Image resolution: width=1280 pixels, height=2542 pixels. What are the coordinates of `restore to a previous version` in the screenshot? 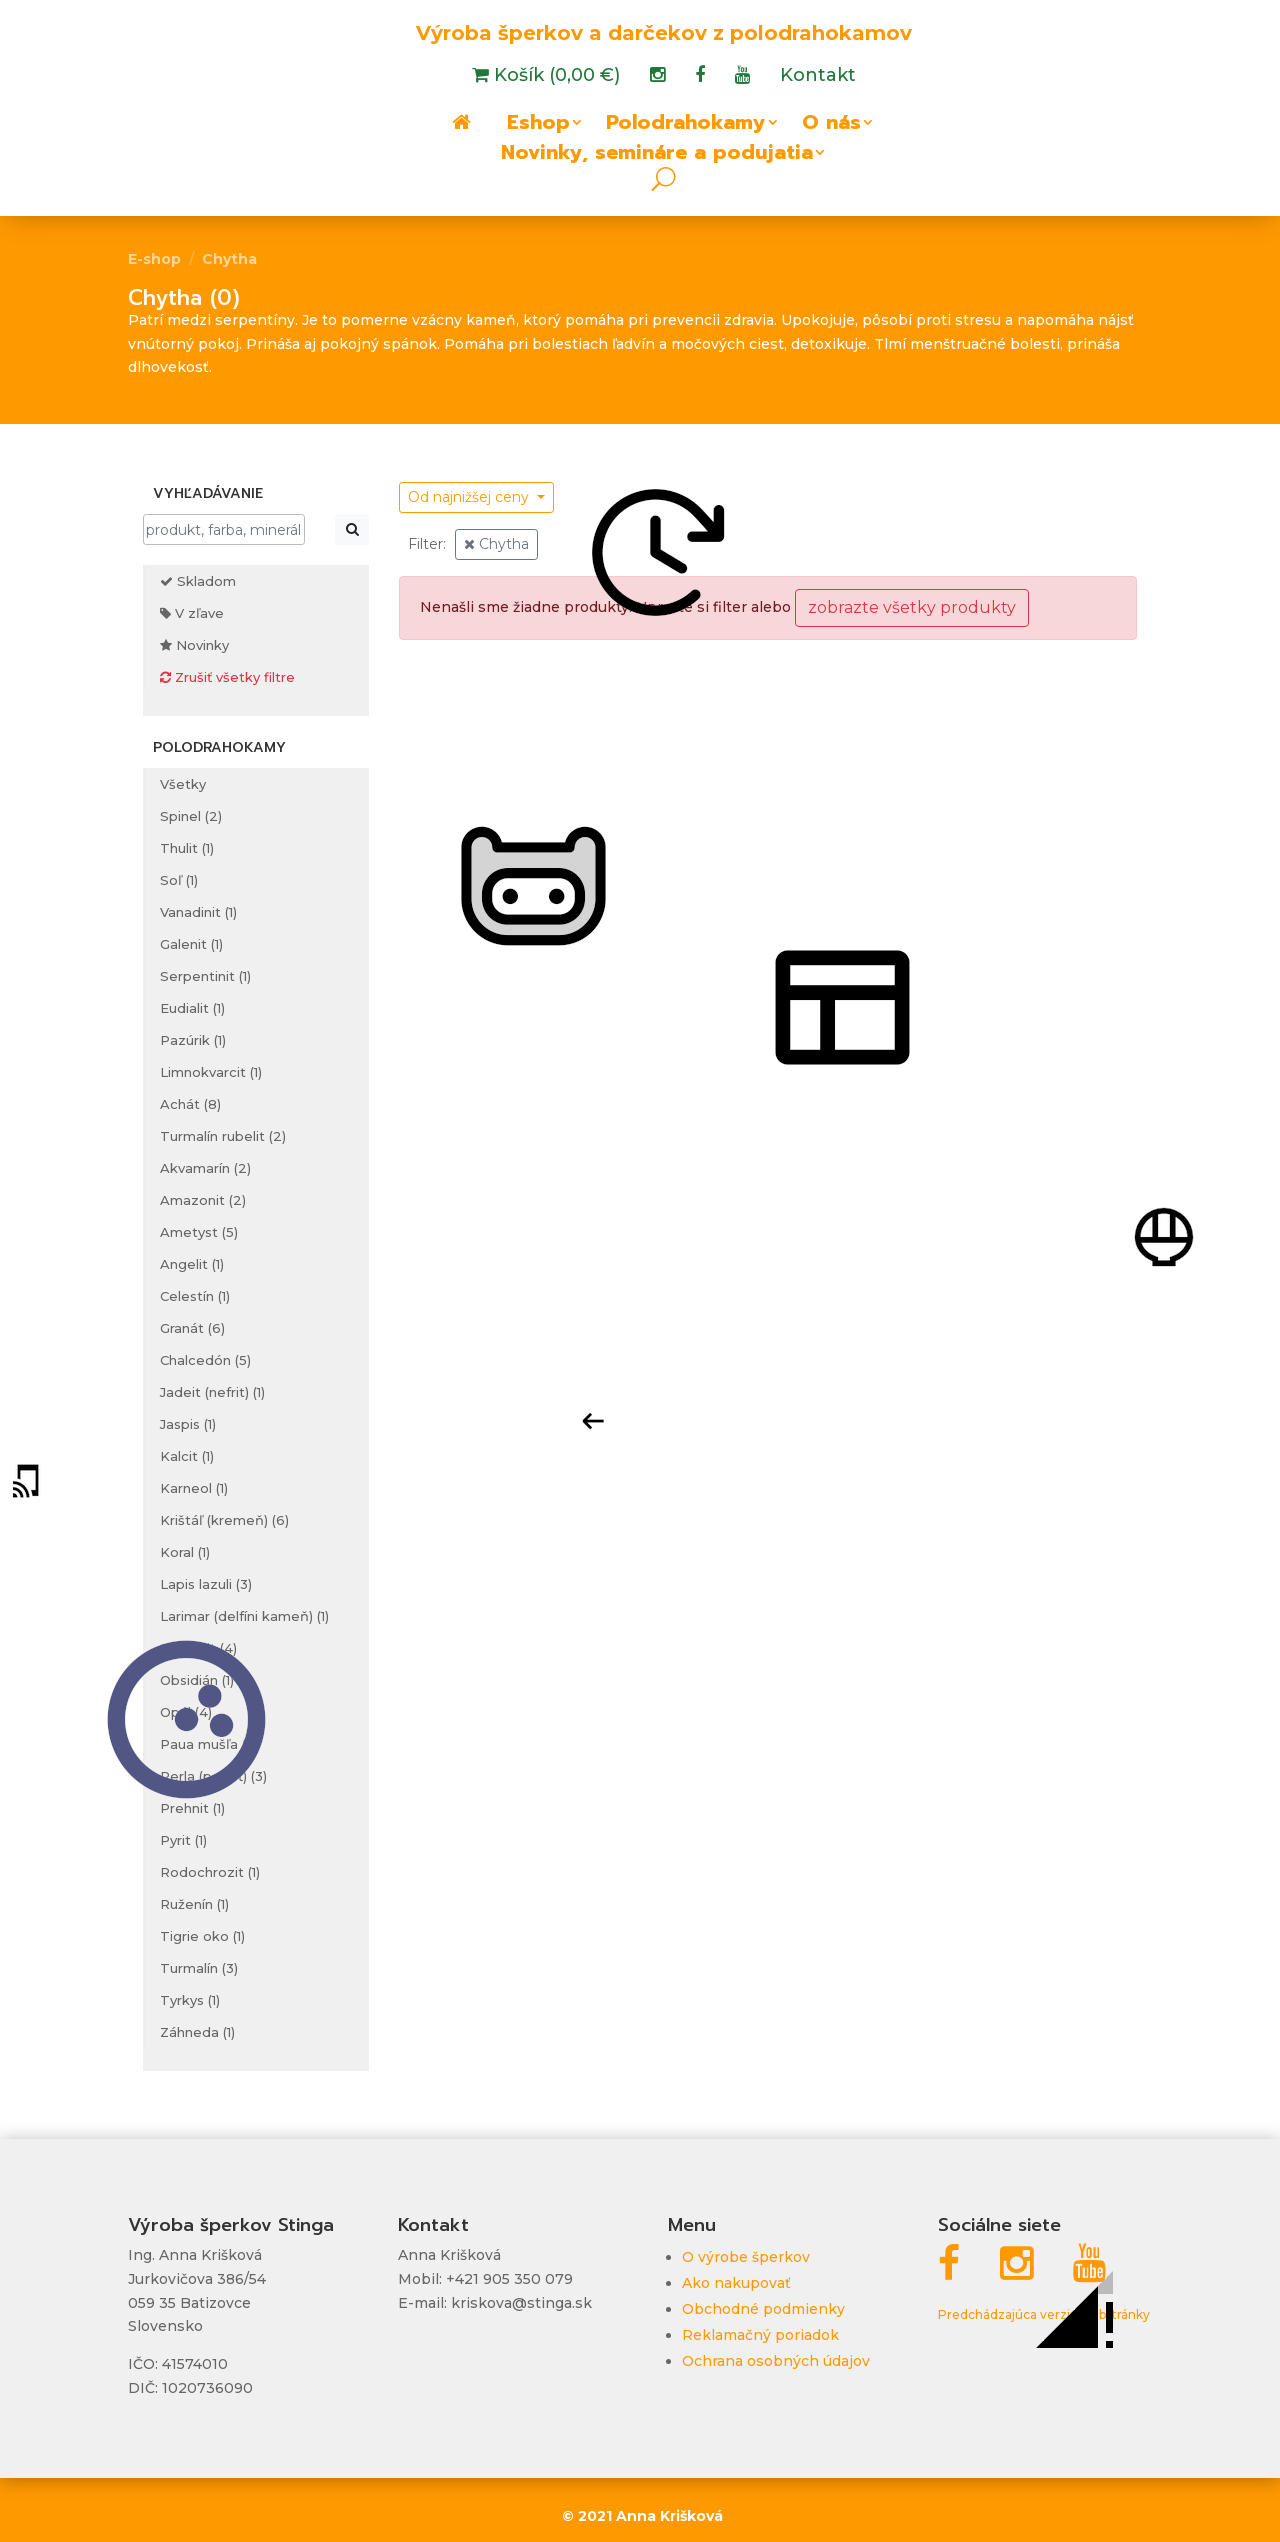 It's located at (655, 552).